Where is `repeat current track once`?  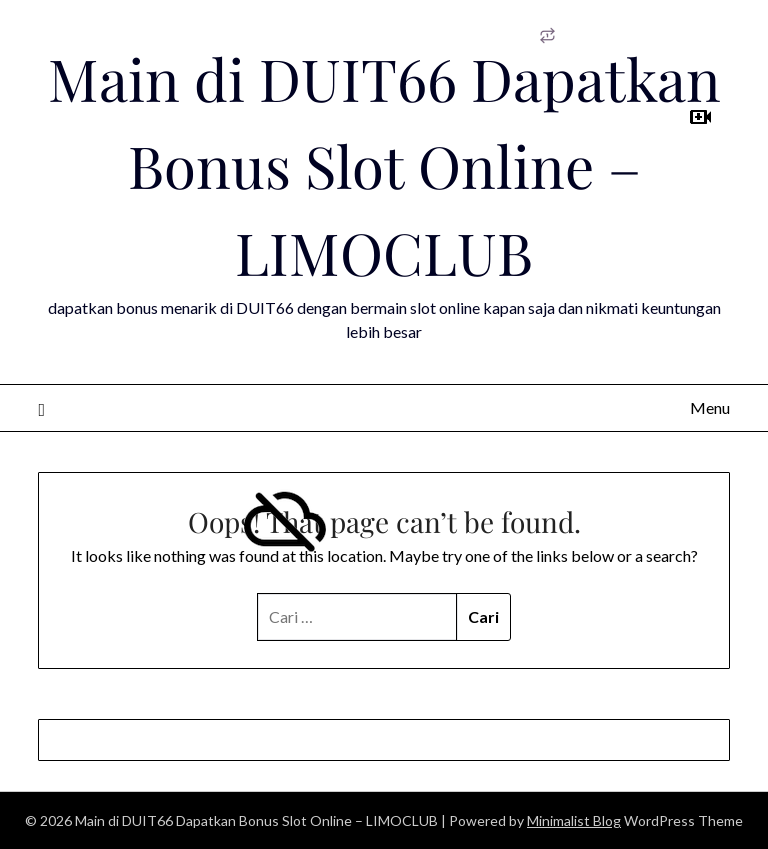
repeat current track once is located at coordinates (547, 35).